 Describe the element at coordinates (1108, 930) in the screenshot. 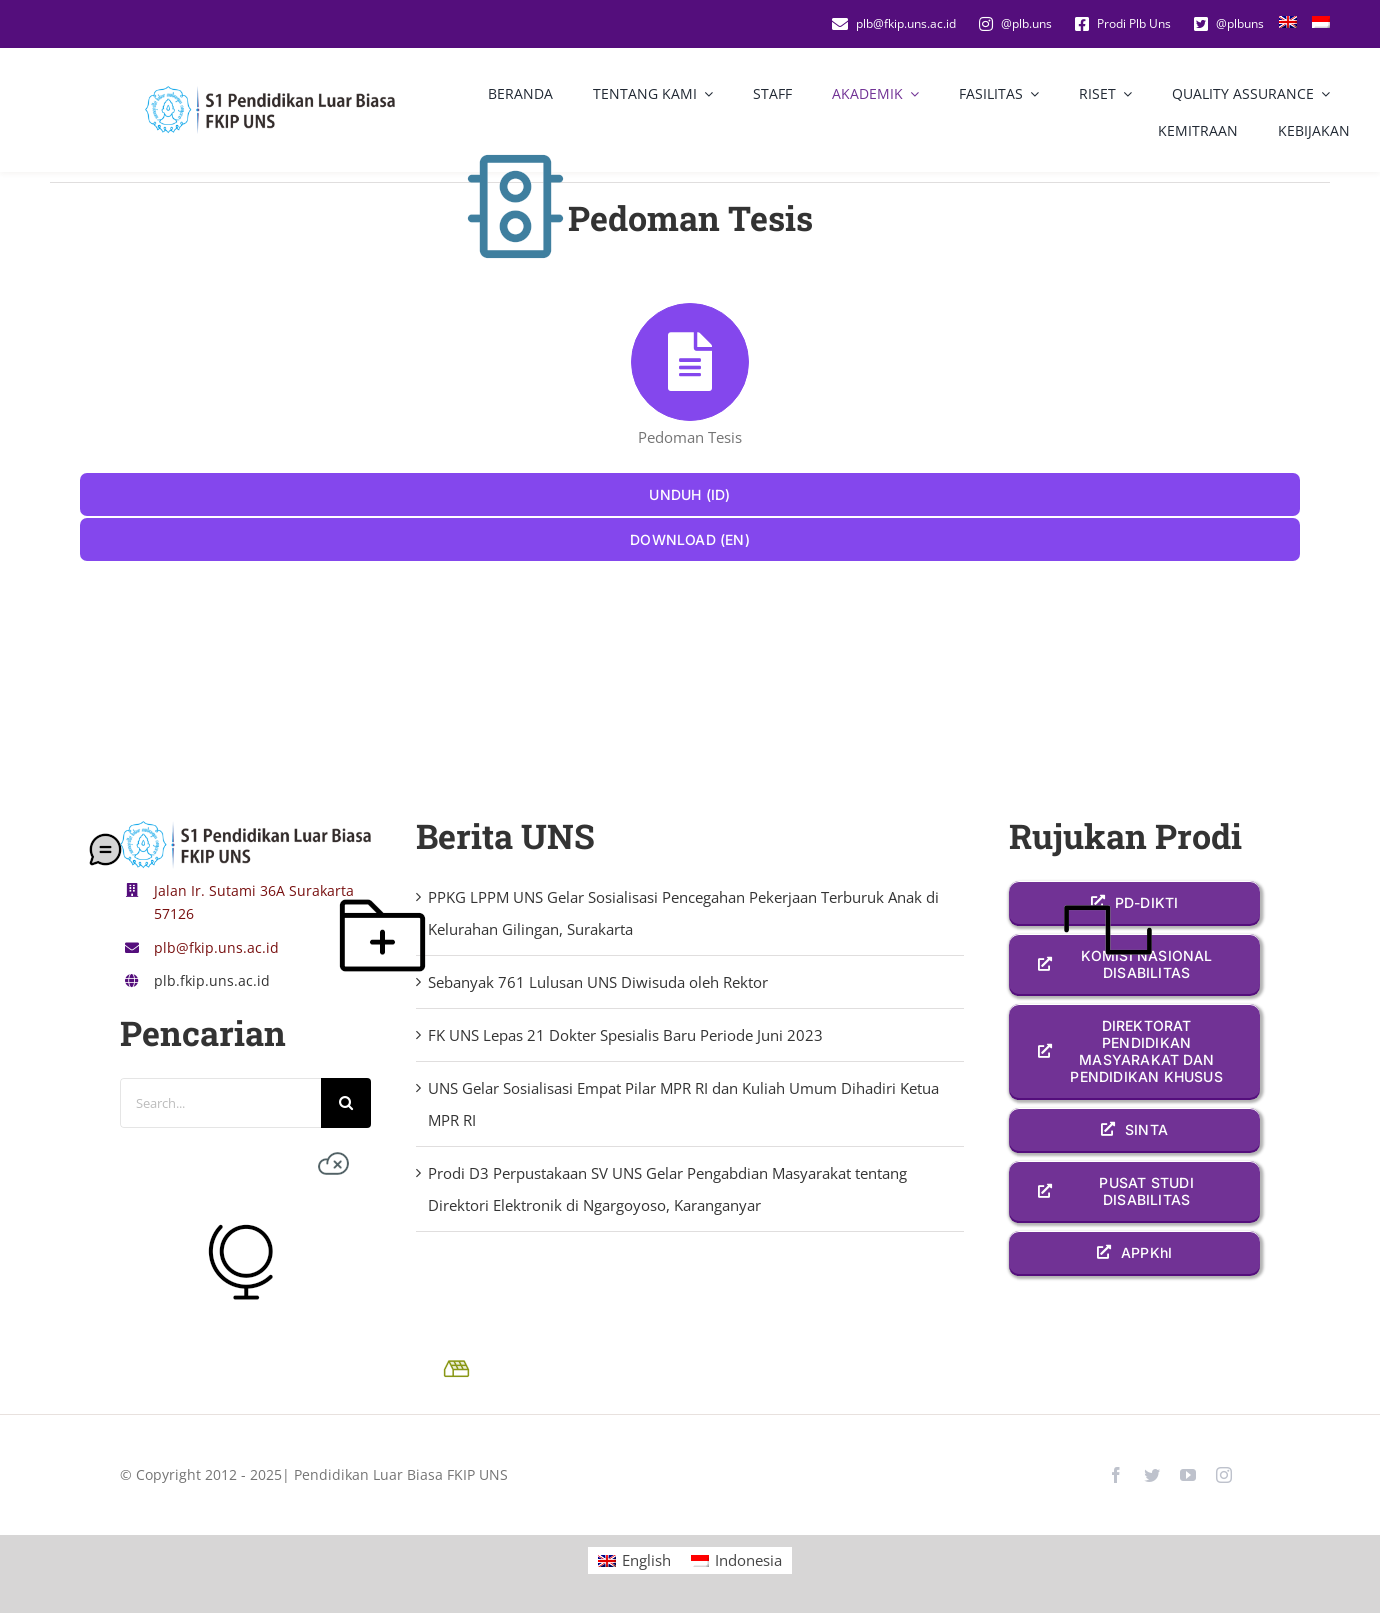

I see `toggle square wave audio signal` at that location.